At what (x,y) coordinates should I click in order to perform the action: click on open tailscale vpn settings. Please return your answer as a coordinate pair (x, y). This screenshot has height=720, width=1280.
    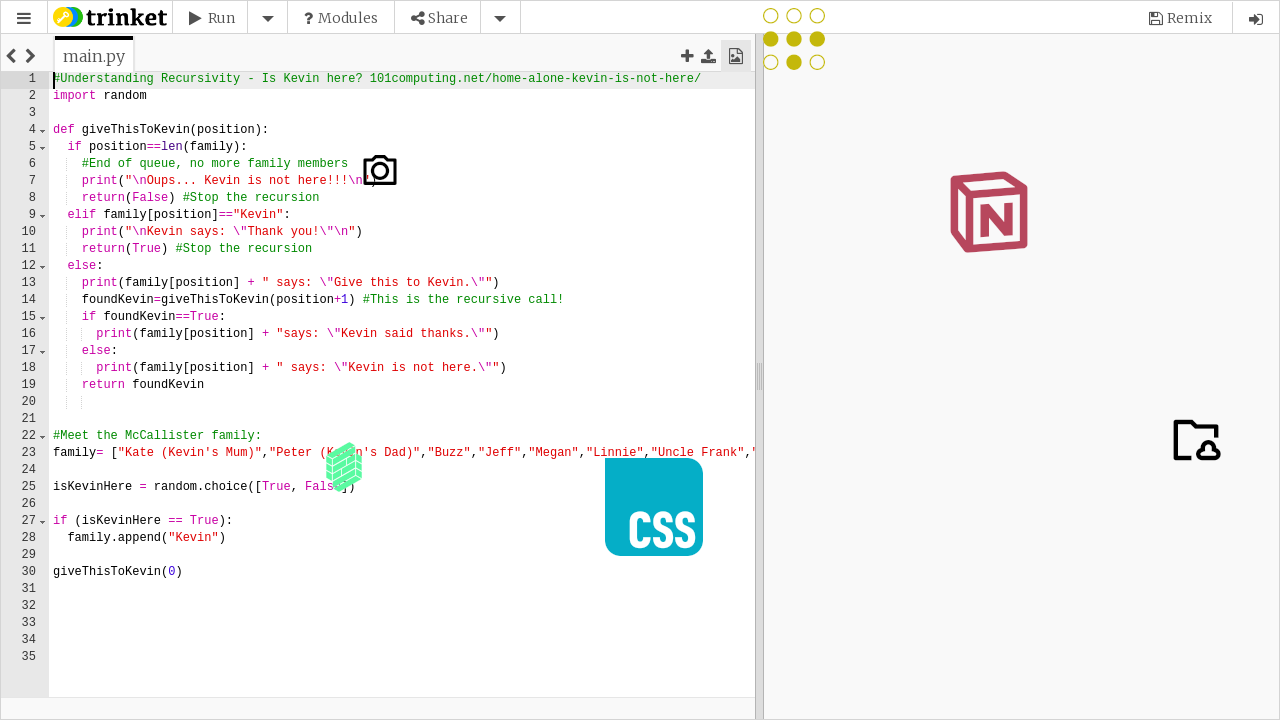
    Looking at the image, I should click on (794, 39).